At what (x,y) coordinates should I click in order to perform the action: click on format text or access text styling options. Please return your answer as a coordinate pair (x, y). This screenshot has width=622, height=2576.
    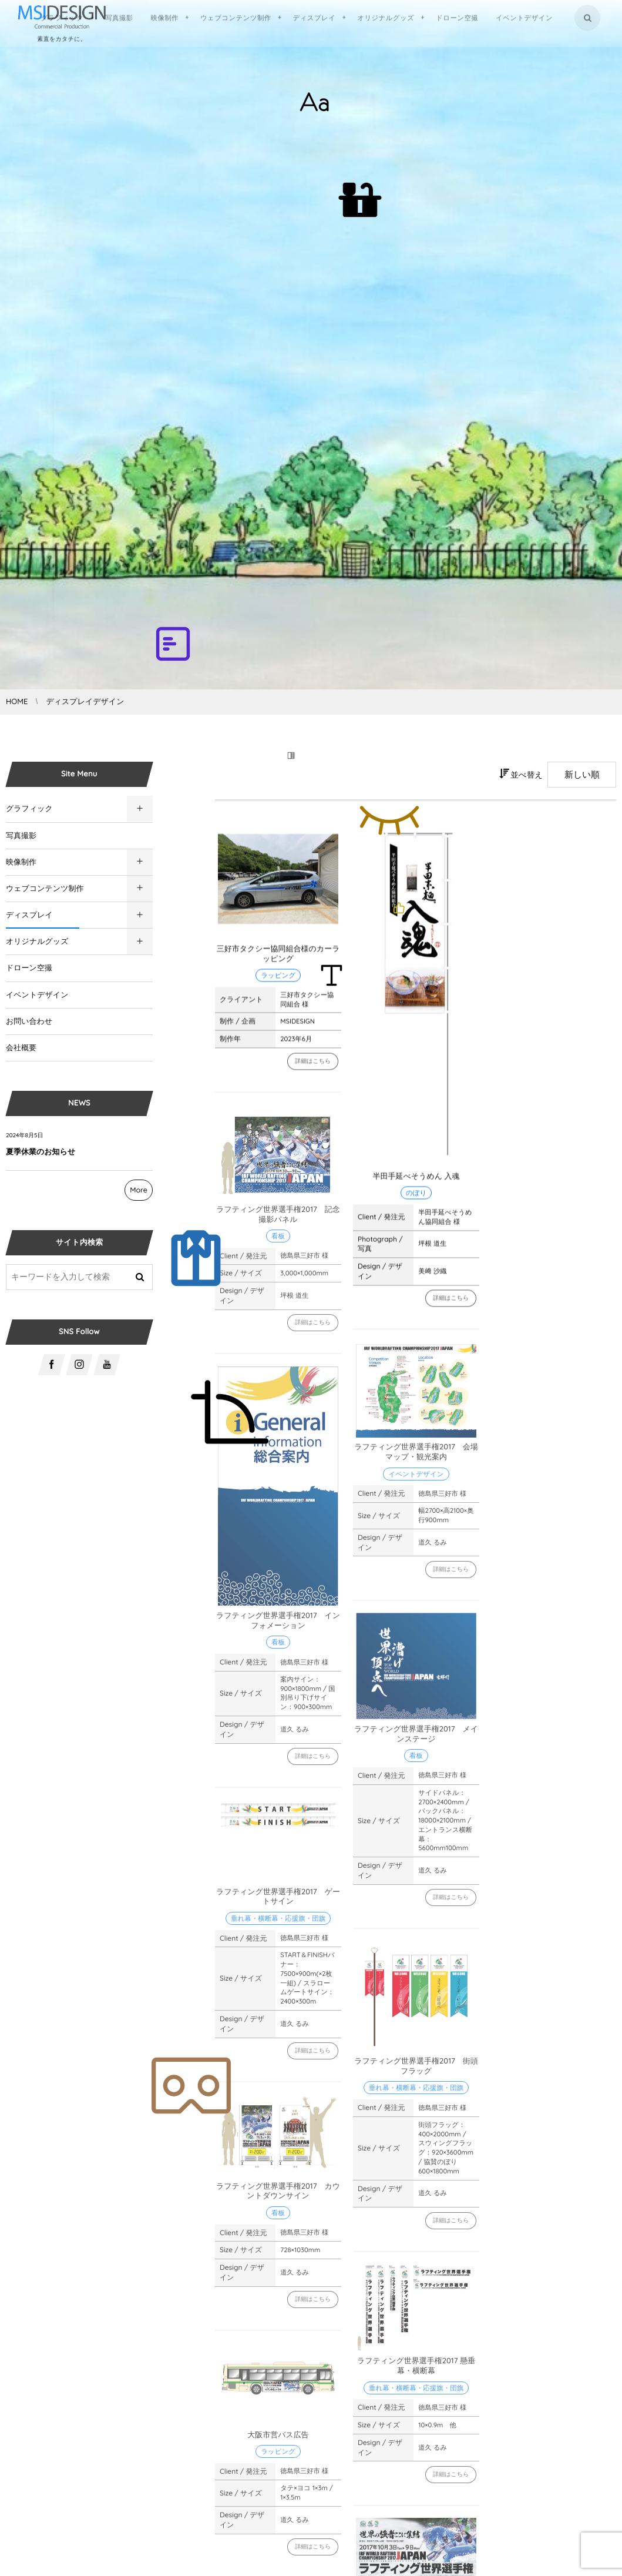
    Looking at the image, I should click on (331, 975).